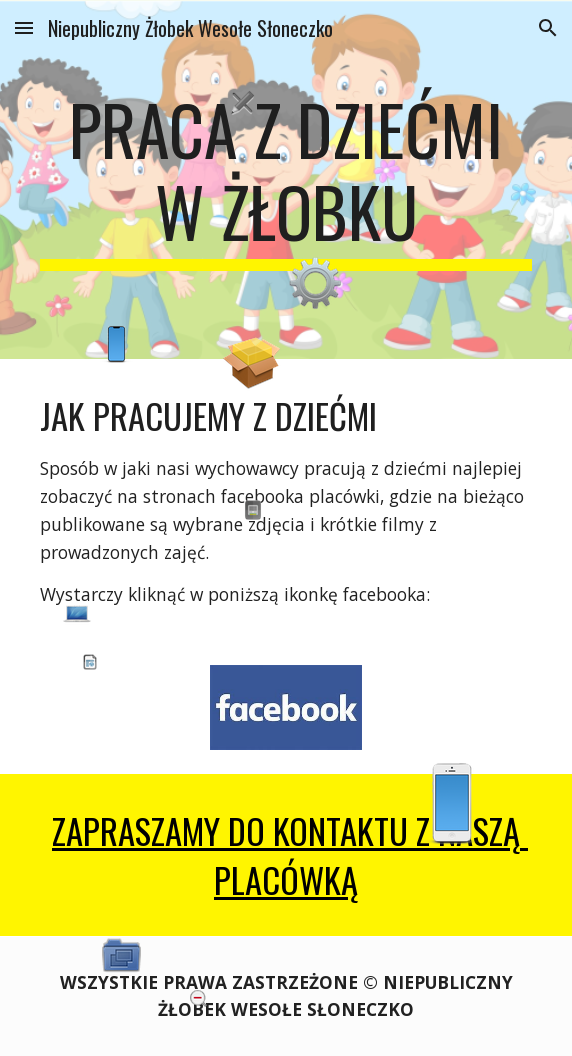  Describe the element at coordinates (452, 804) in the screenshot. I see `connect or sync an iPhone device` at that location.